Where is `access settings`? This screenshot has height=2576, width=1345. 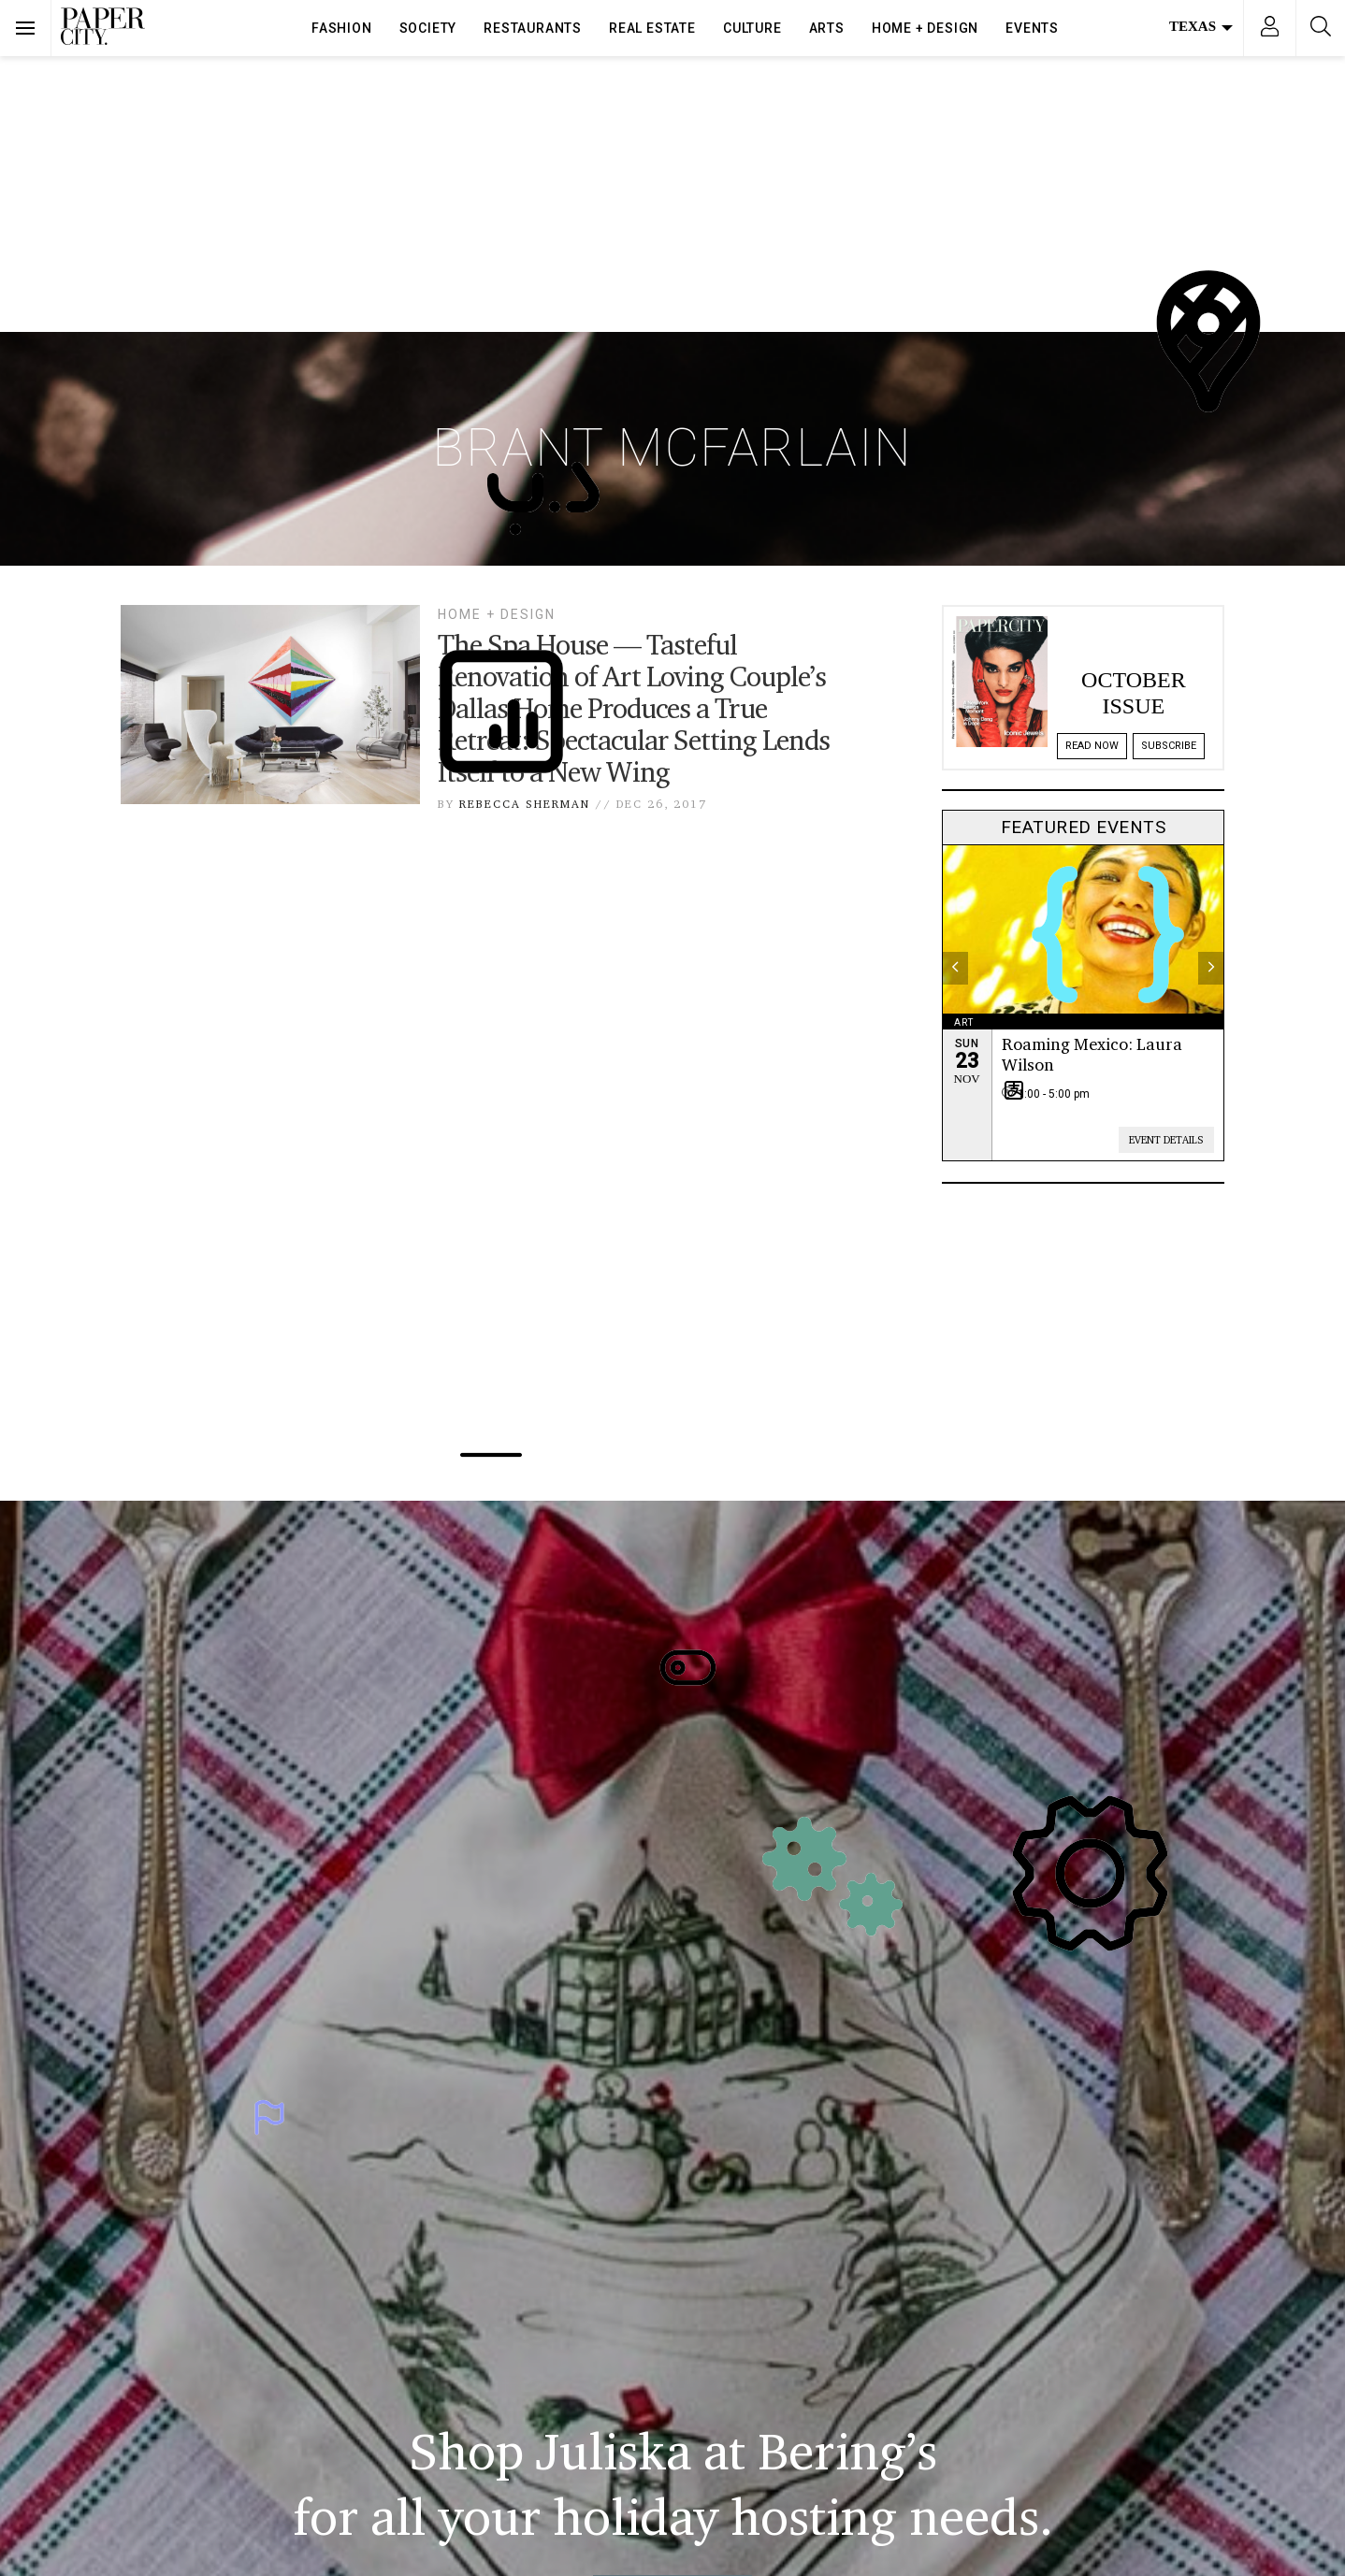
access settings is located at coordinates (1090, 1873).